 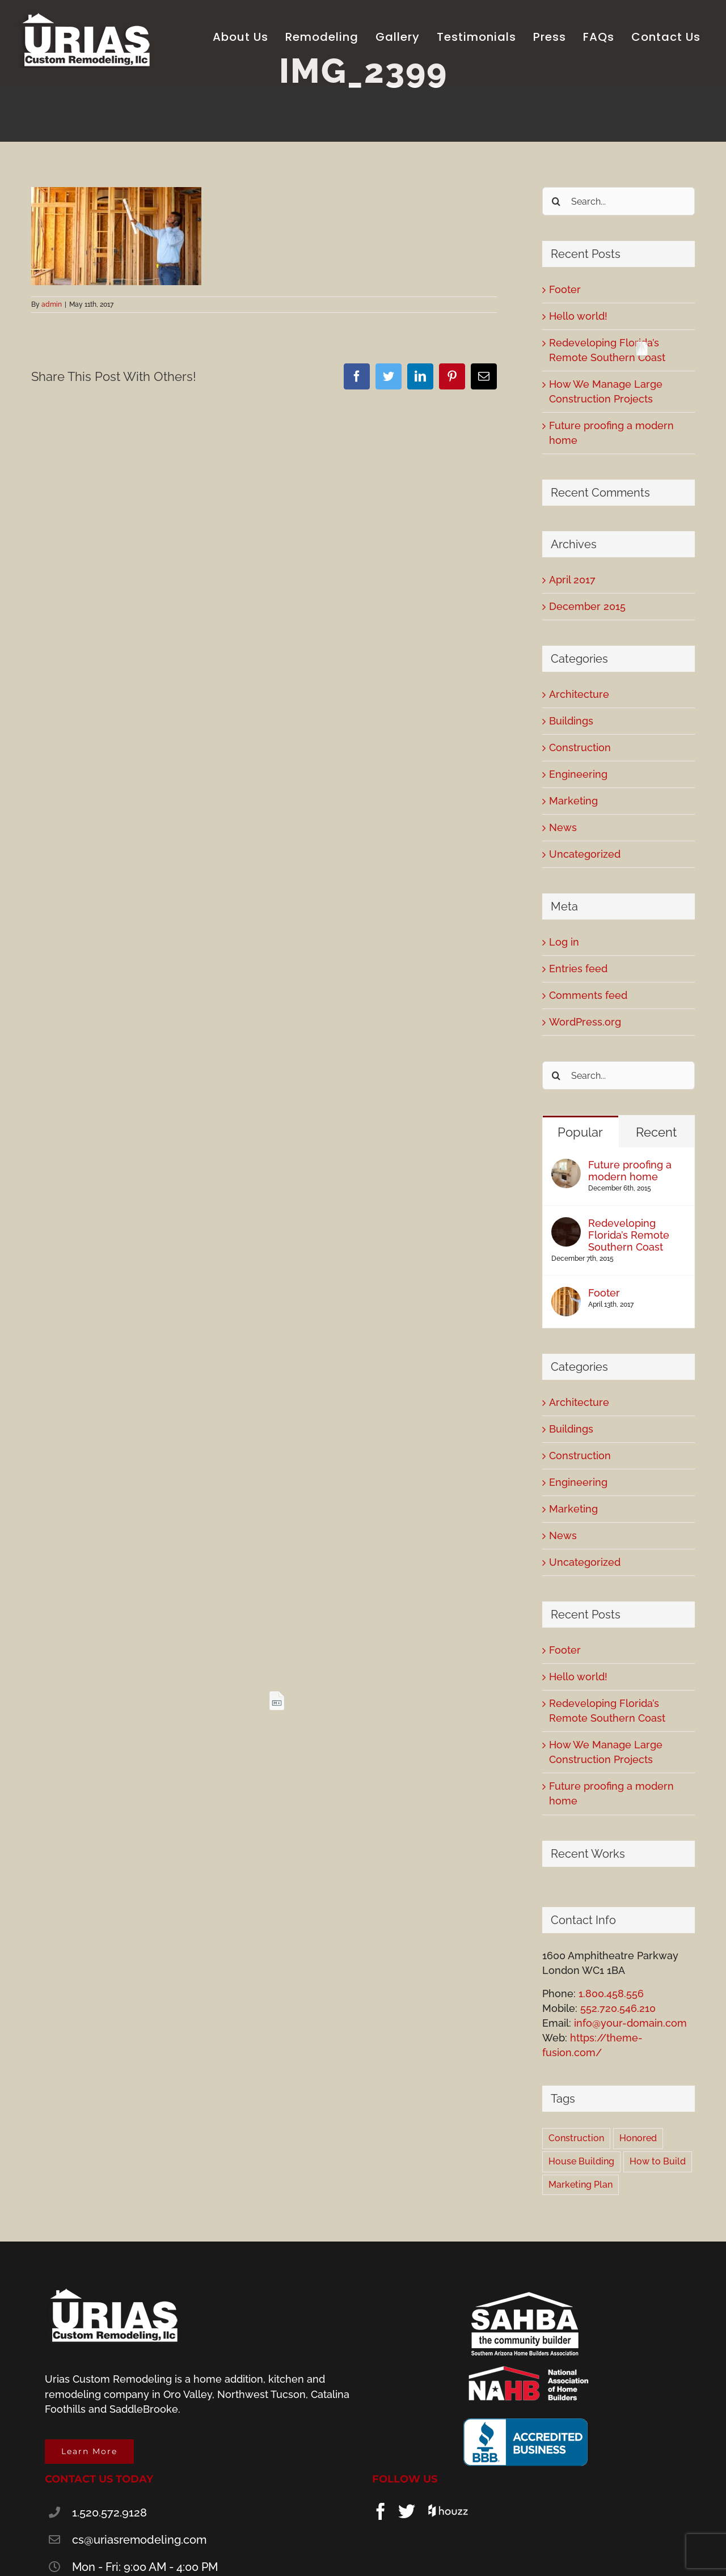 What do you see at coordinates (277, 1701) in the screenshot?
I see `a markdown text file` at bounding box center [277, 1701].